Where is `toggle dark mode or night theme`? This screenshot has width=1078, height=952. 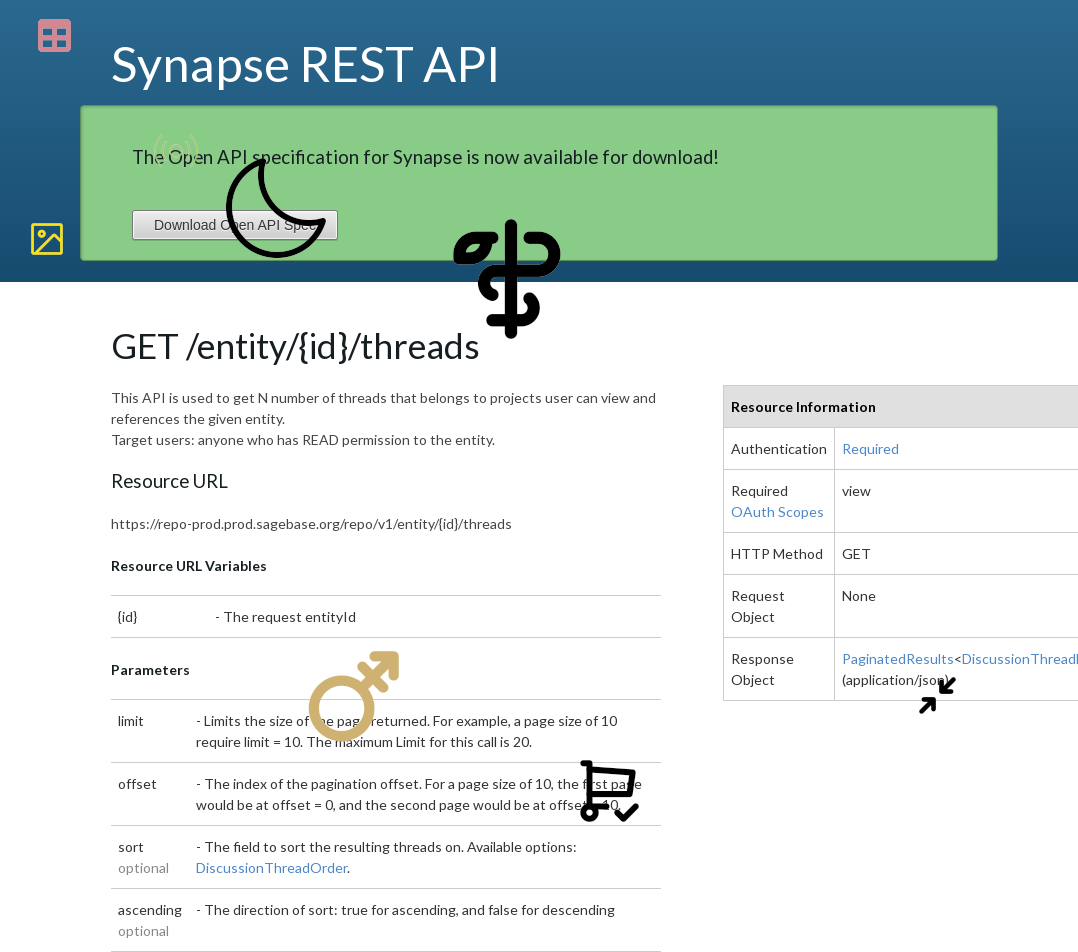 toggle dark mode or night theme is located at coordinates (273, 211).